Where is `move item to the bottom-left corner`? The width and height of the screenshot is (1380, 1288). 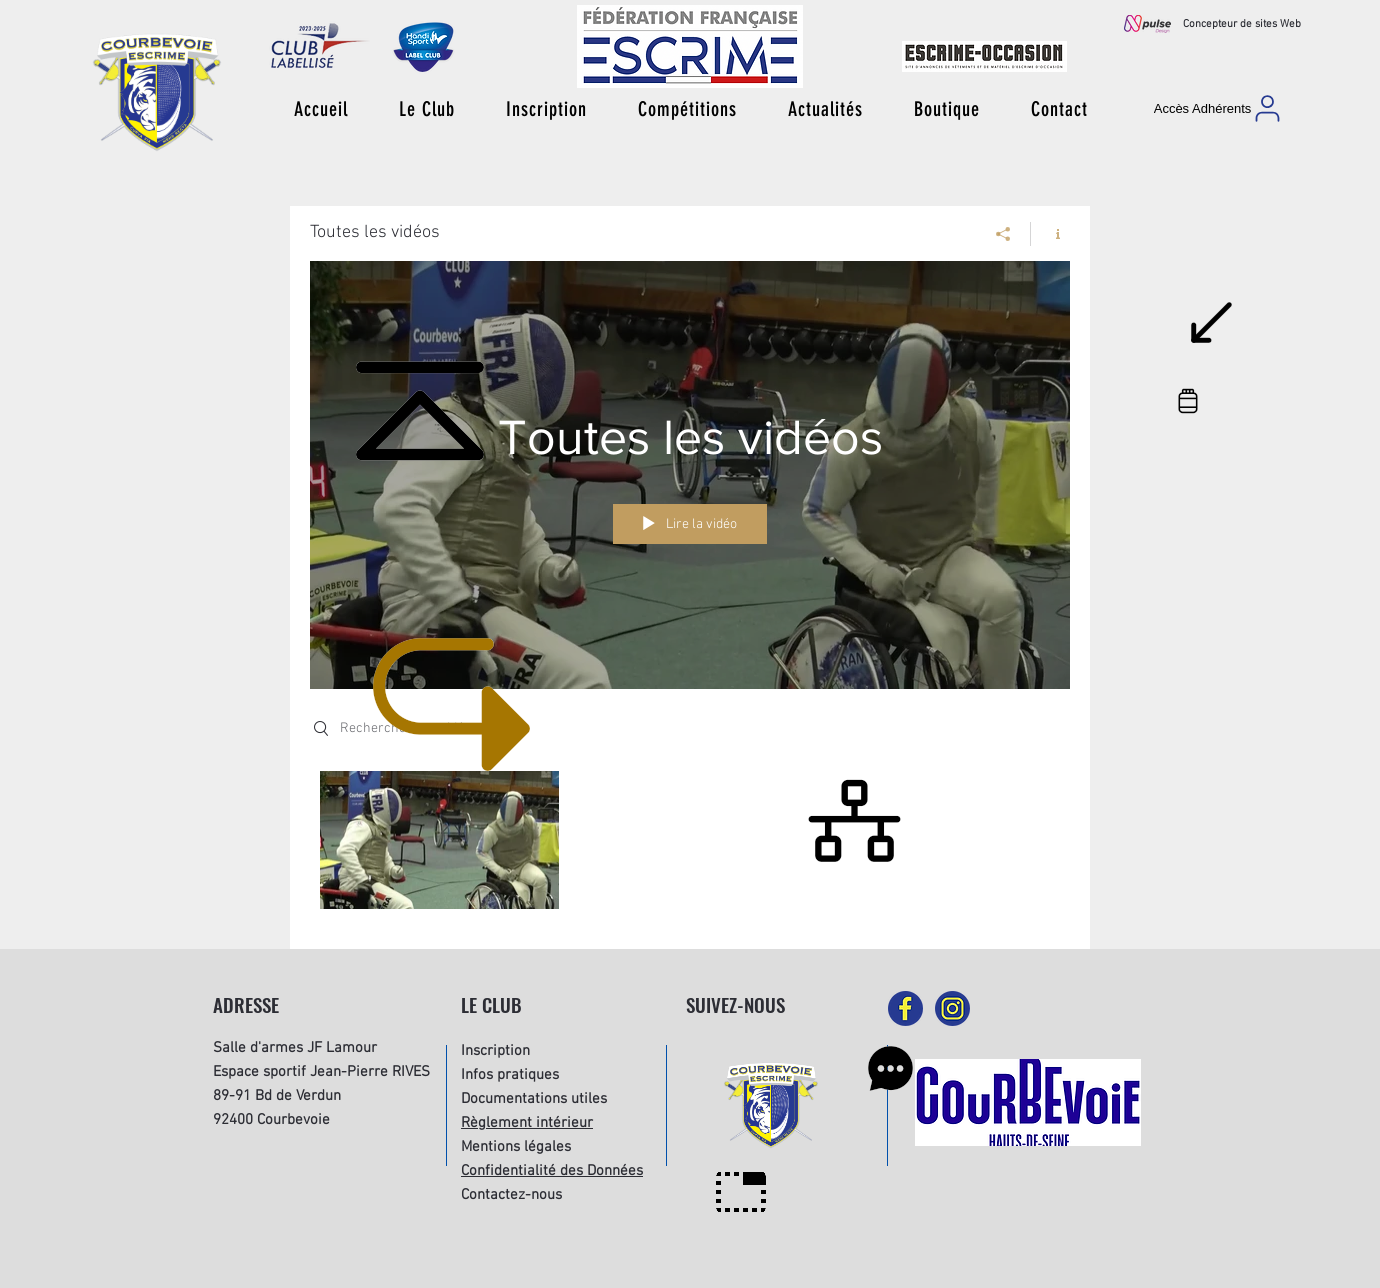 move item to the bottom-left corner is located at coordinates (1211, 322).